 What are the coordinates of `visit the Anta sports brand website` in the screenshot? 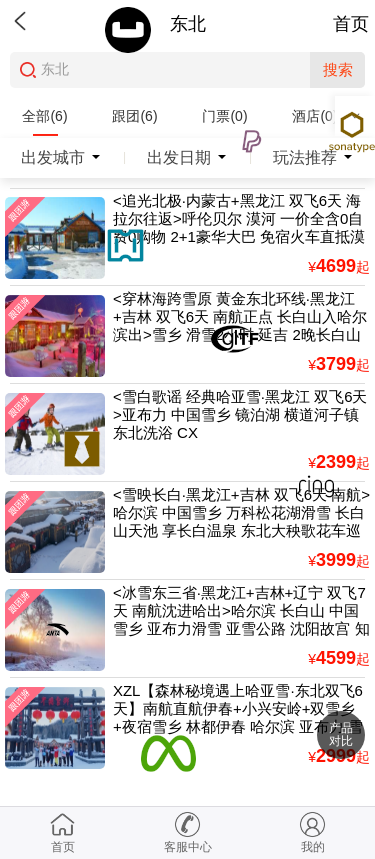 It's located at (57, 629).